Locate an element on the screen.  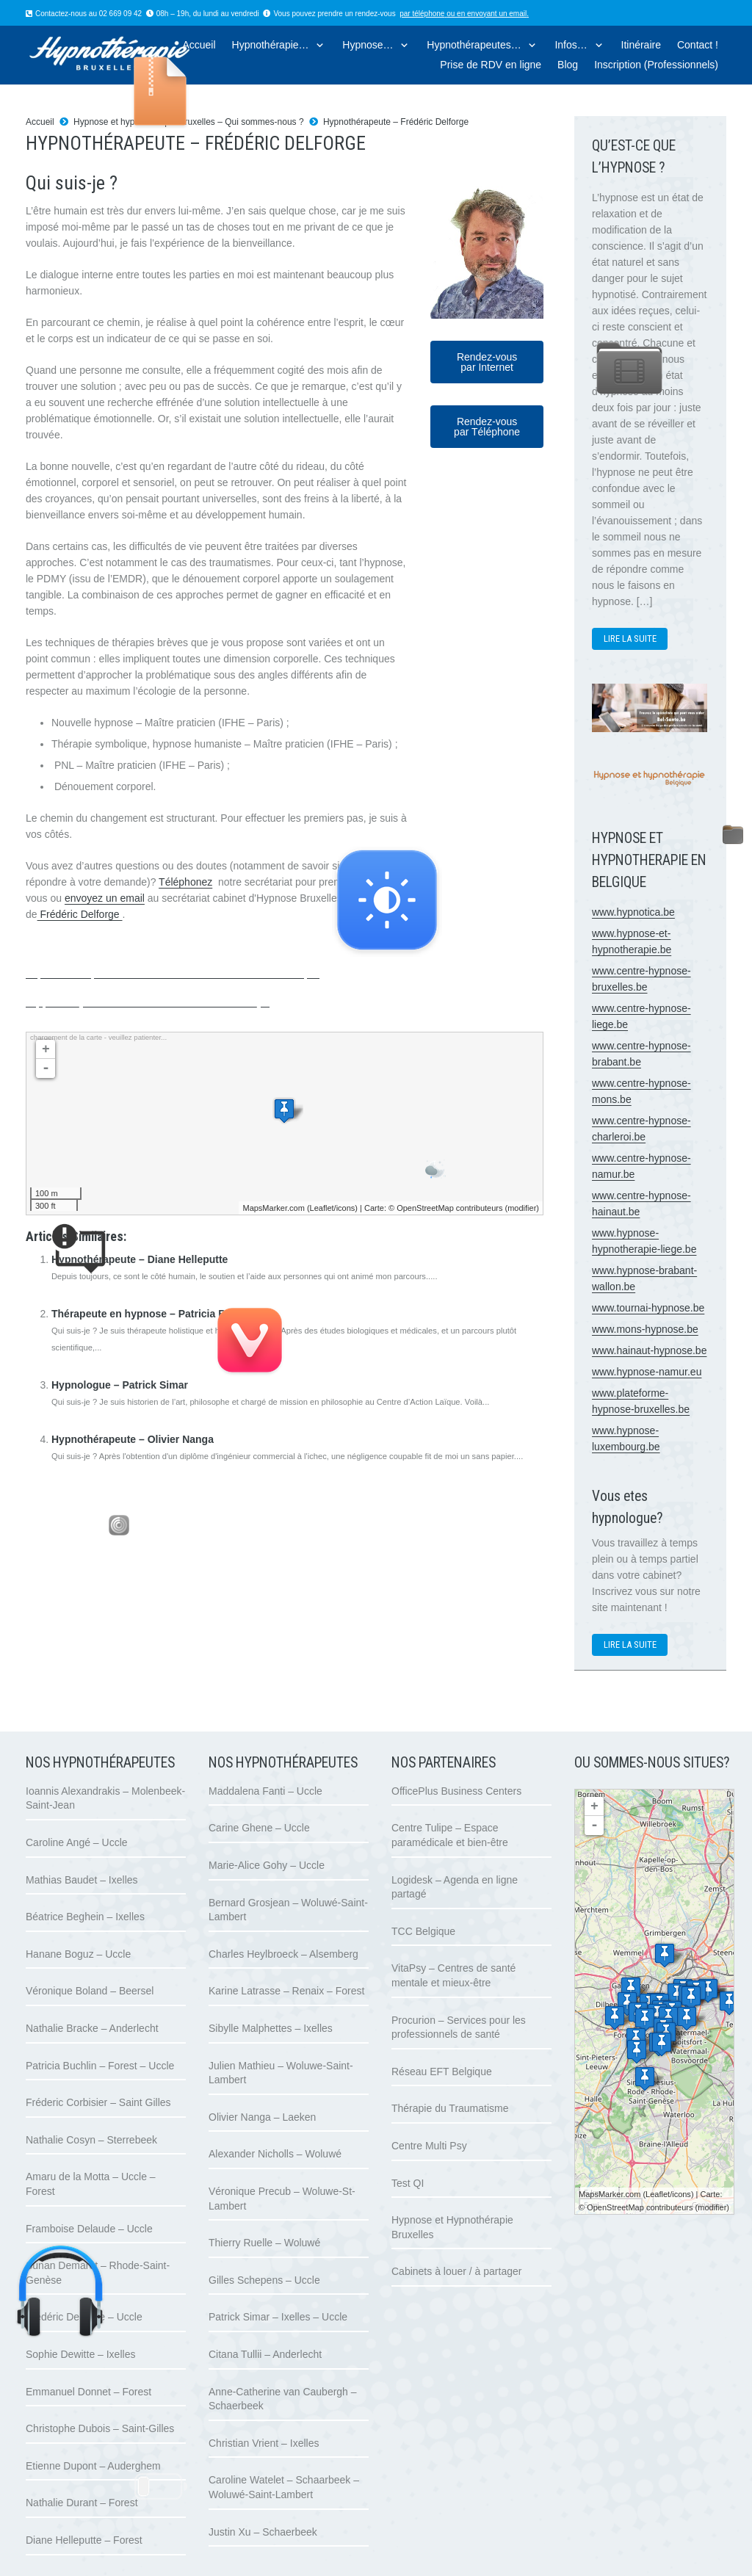
open a folder to view its contents is located at coordinates (733, 834).